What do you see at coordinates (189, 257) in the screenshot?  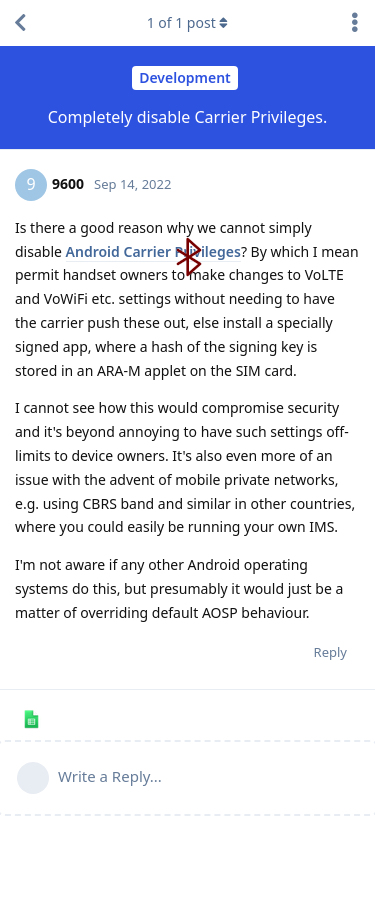 I see `access bluetooth settings` at bounding box center [189, 257].